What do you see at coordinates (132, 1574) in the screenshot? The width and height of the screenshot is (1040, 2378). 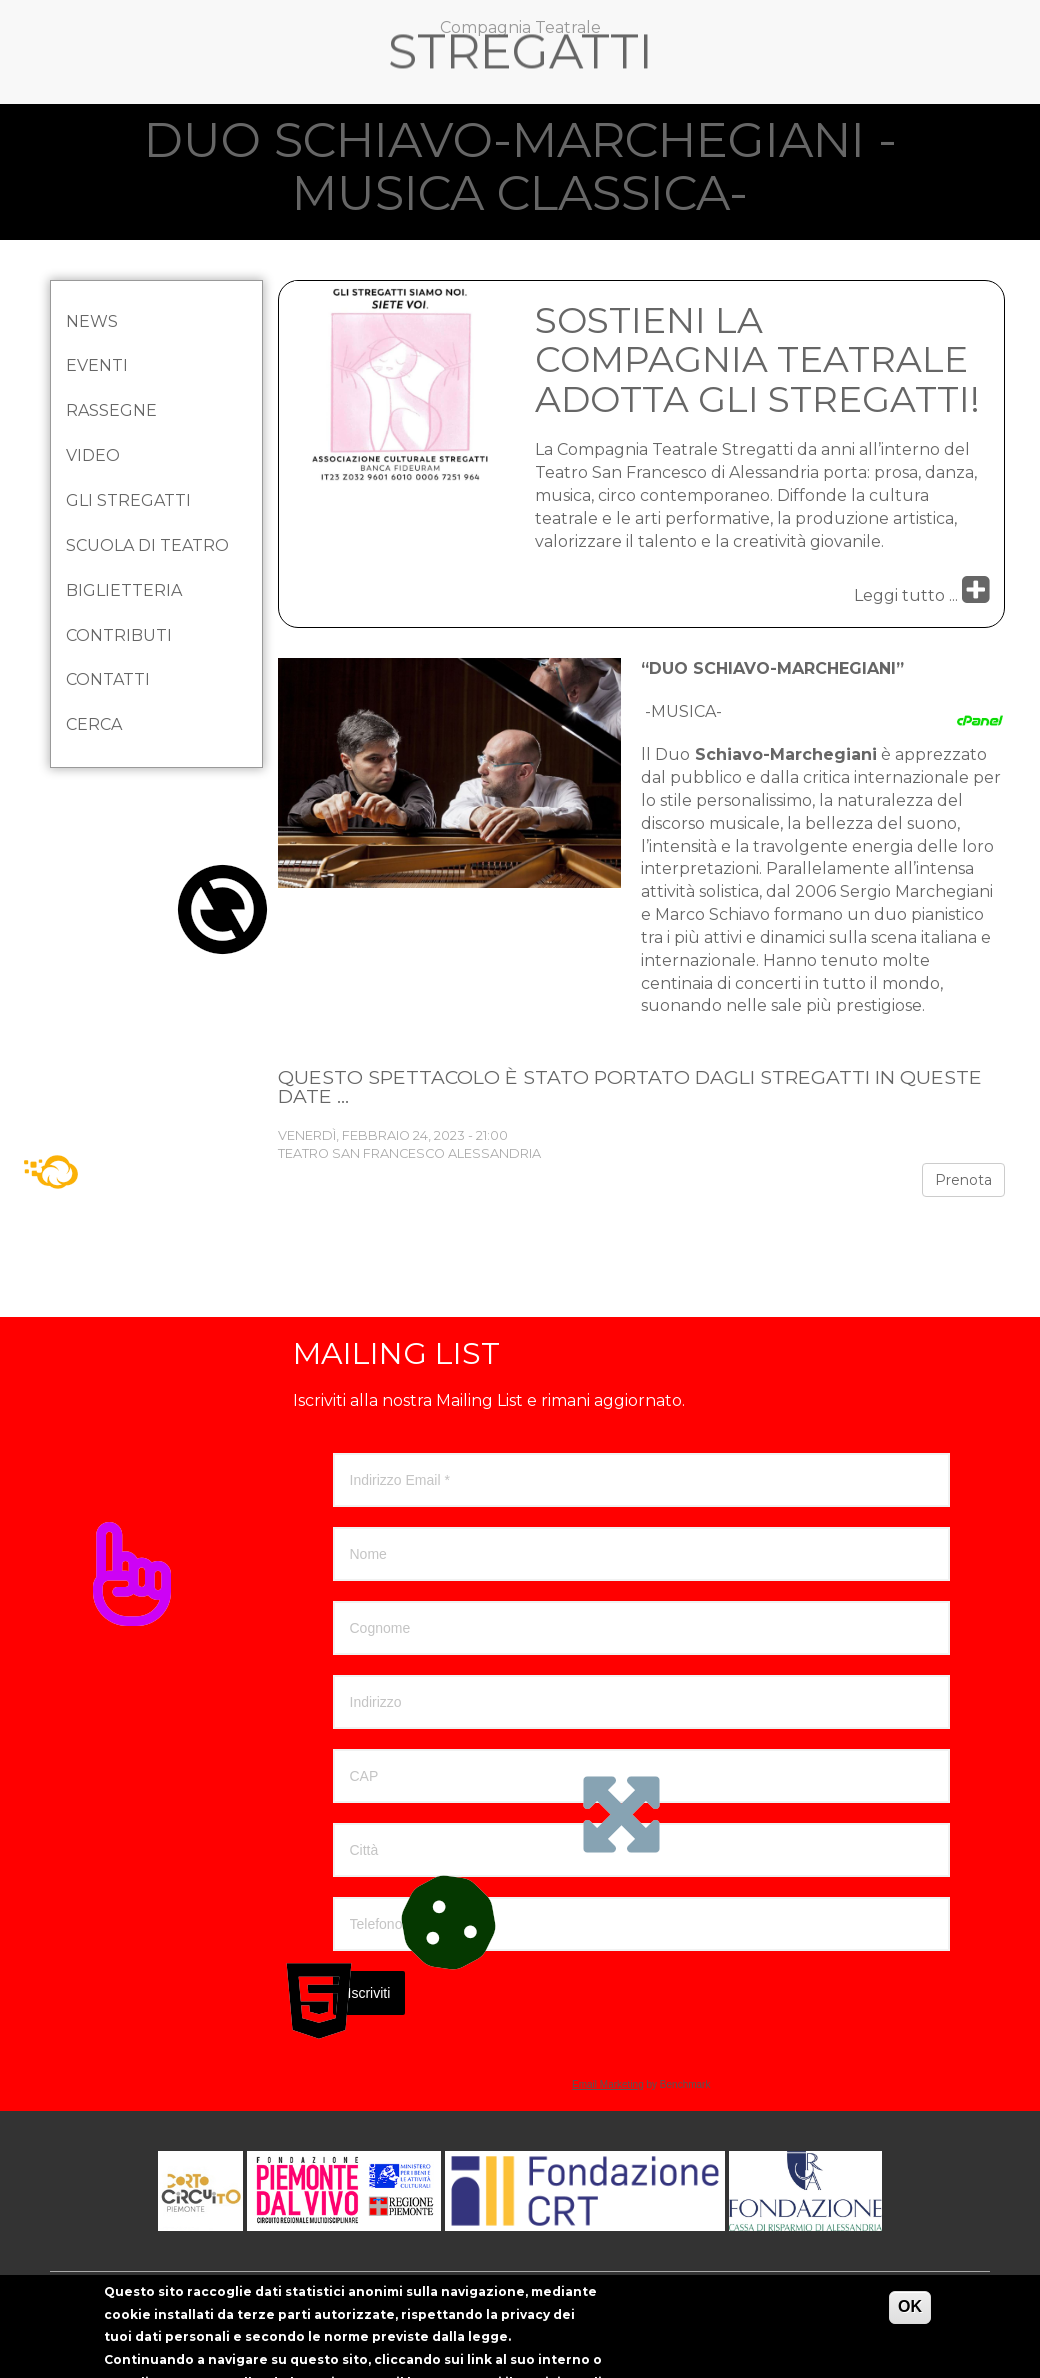 I see `tap to select or indicate something` at bounding box center [132, 1574].